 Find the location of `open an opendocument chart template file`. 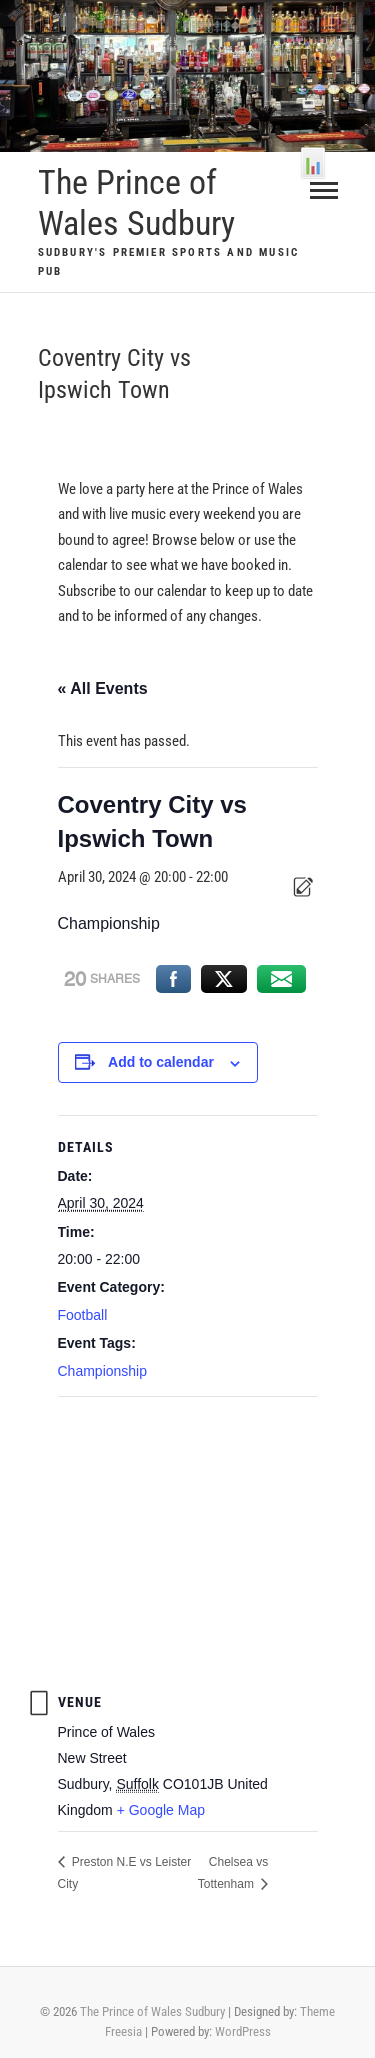

open an opendocument chart template file is located at coordinates (313, 163).